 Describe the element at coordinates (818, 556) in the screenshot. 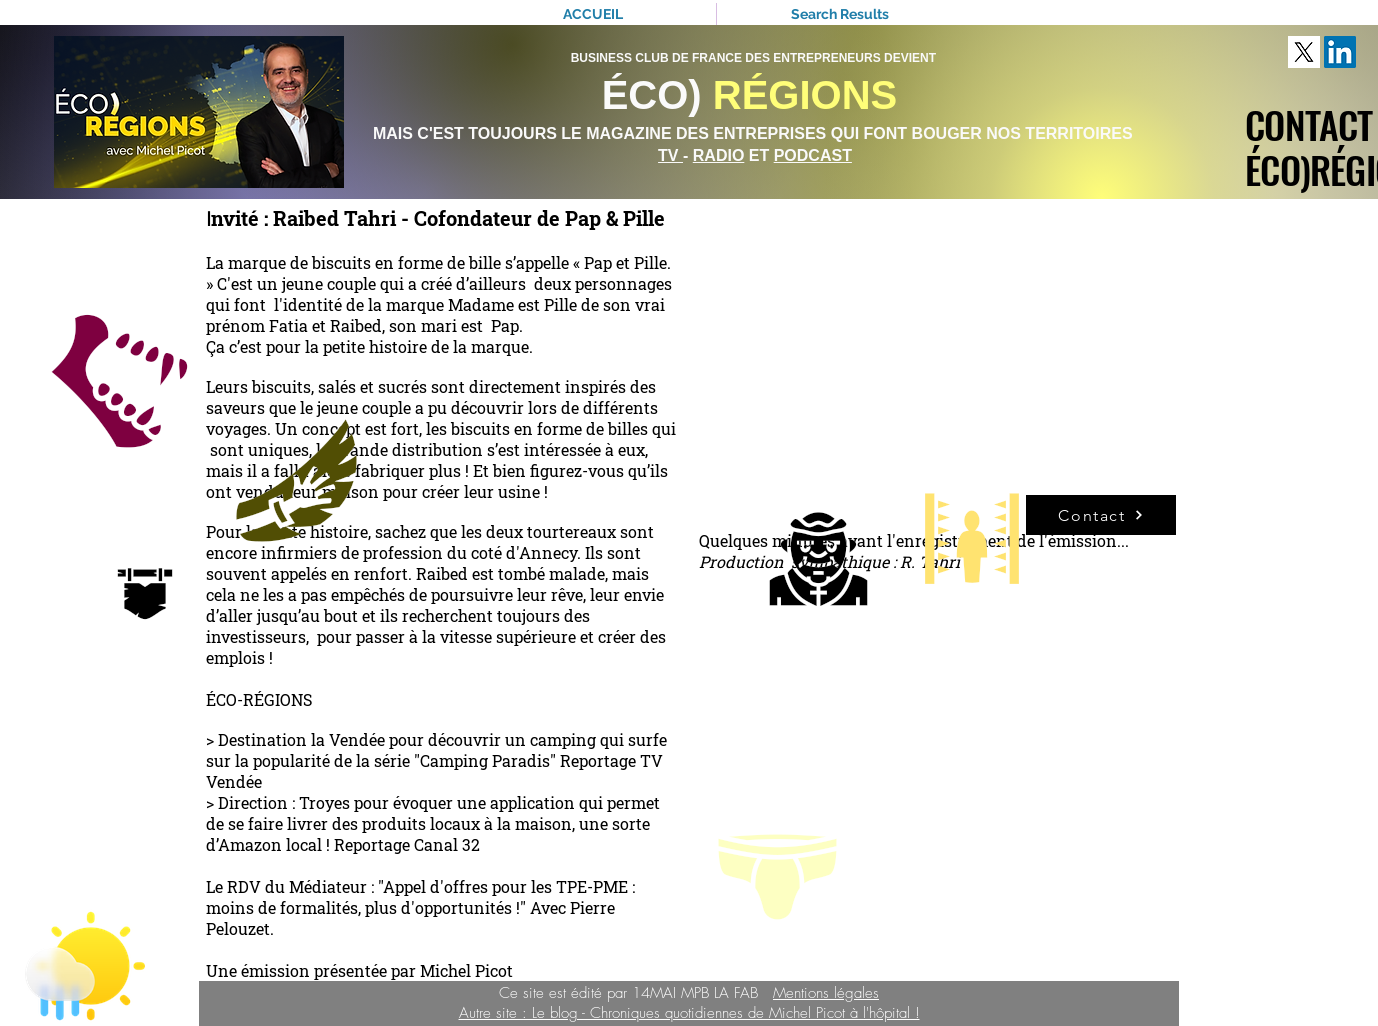

I see `select monk character class` at that location.